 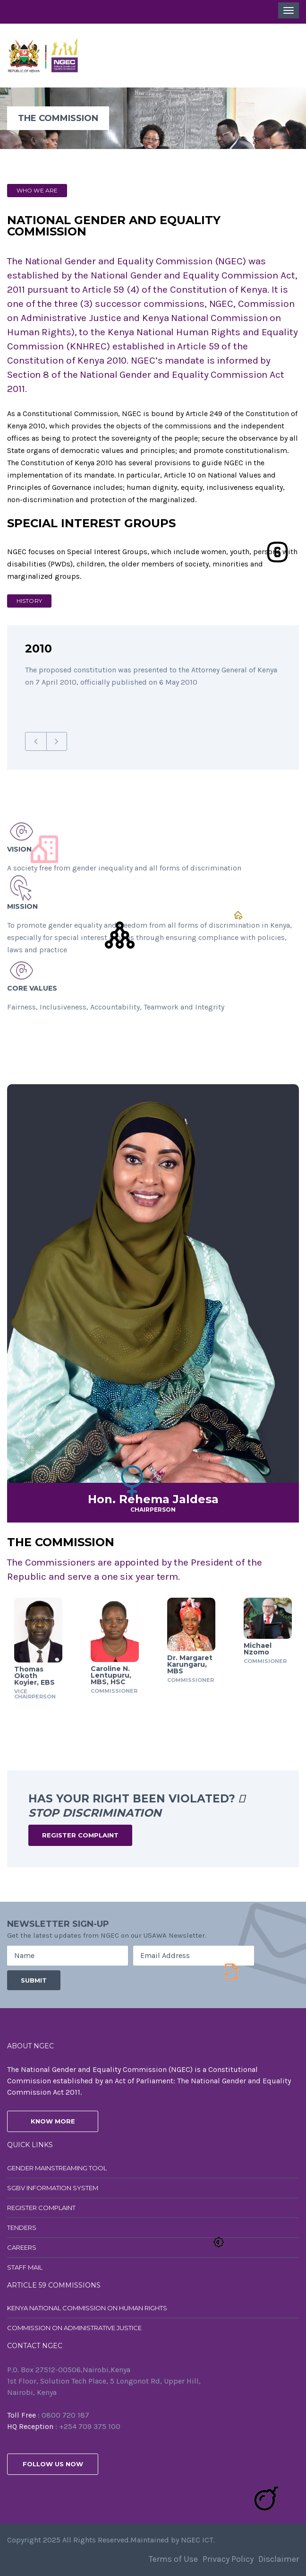 I want to click on select female gender option, so click(x=132, y=1481).